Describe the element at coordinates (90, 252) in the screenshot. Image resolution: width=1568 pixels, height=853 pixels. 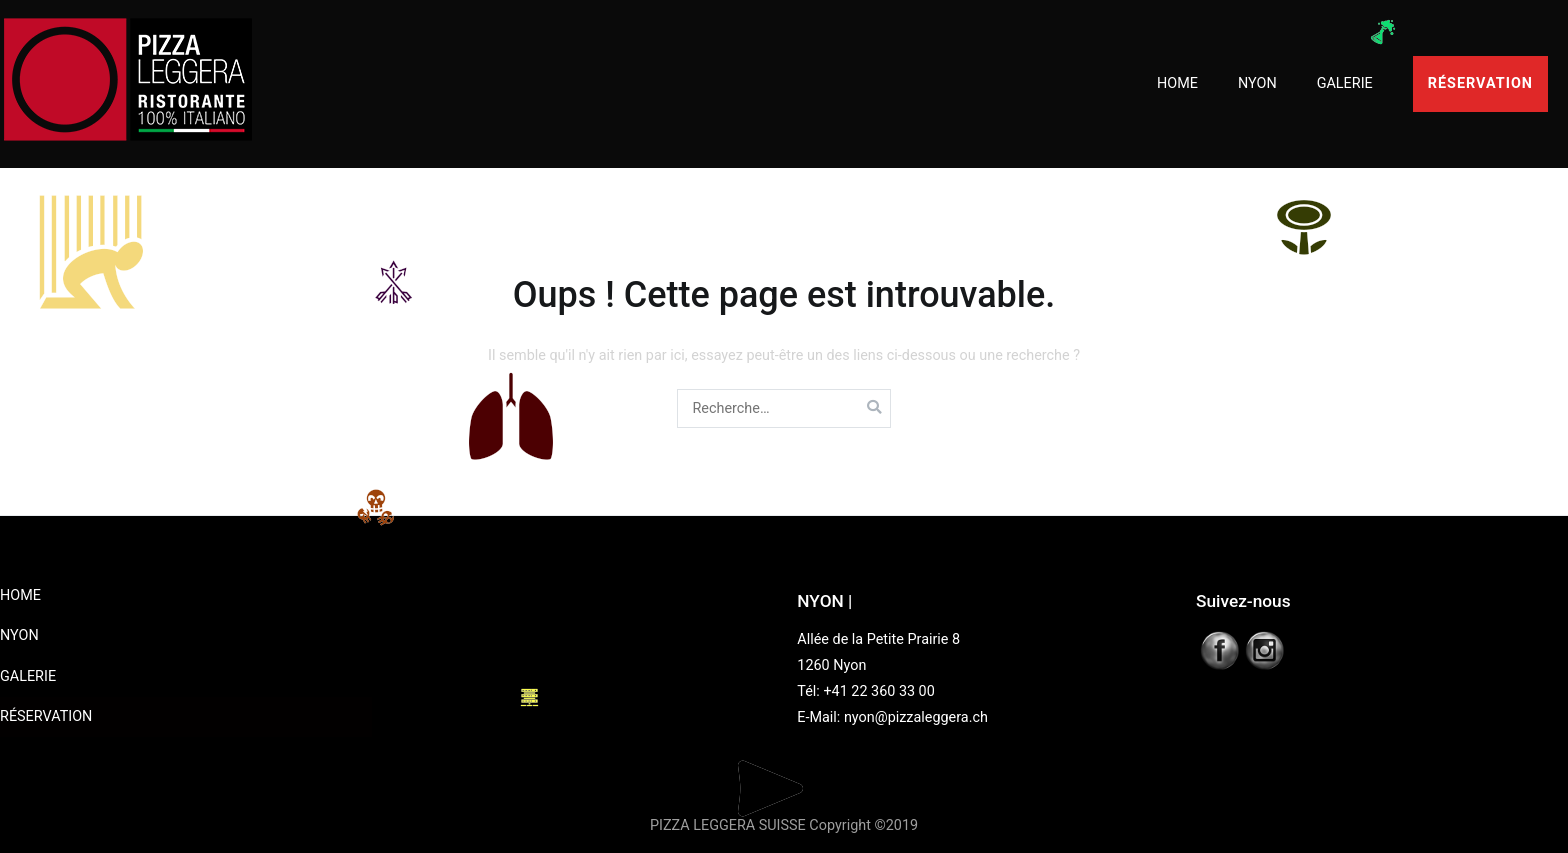
I see `indicates a defeated or game over state` at that location.